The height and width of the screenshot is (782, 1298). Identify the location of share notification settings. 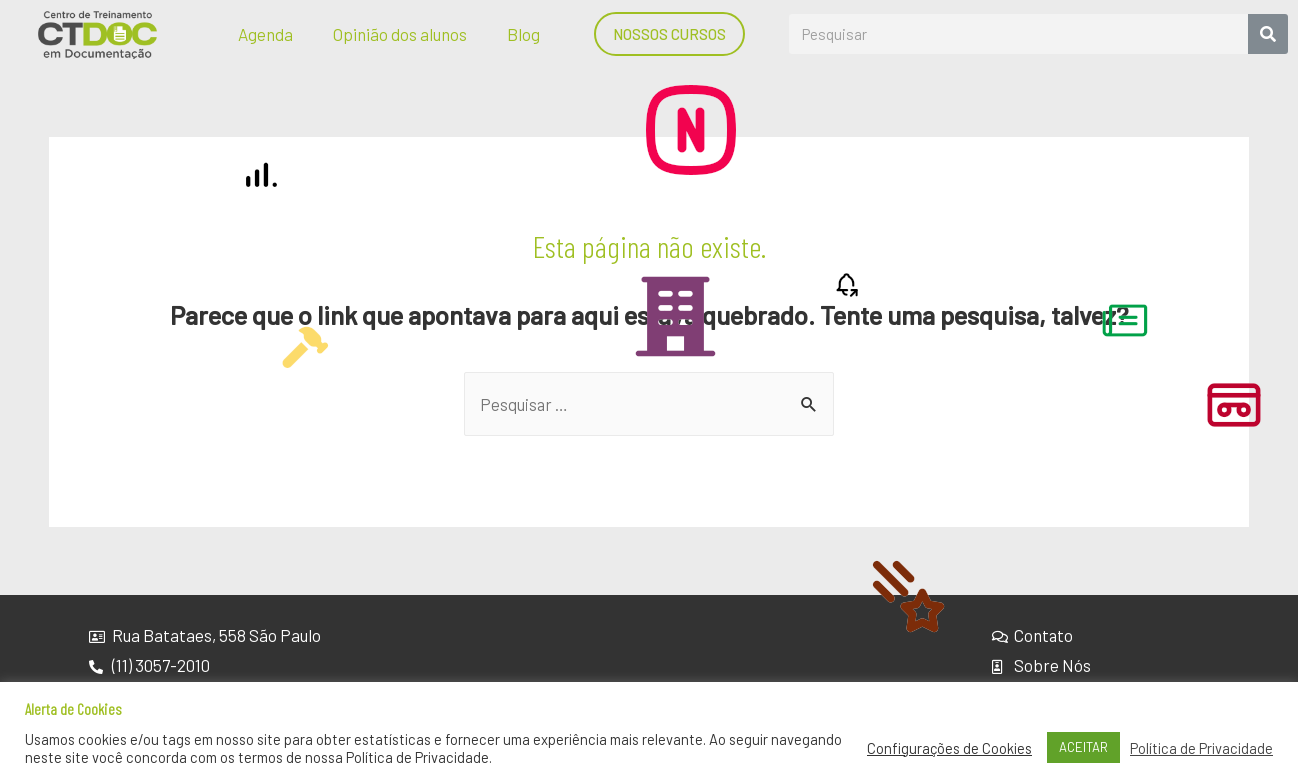
(846, 284).